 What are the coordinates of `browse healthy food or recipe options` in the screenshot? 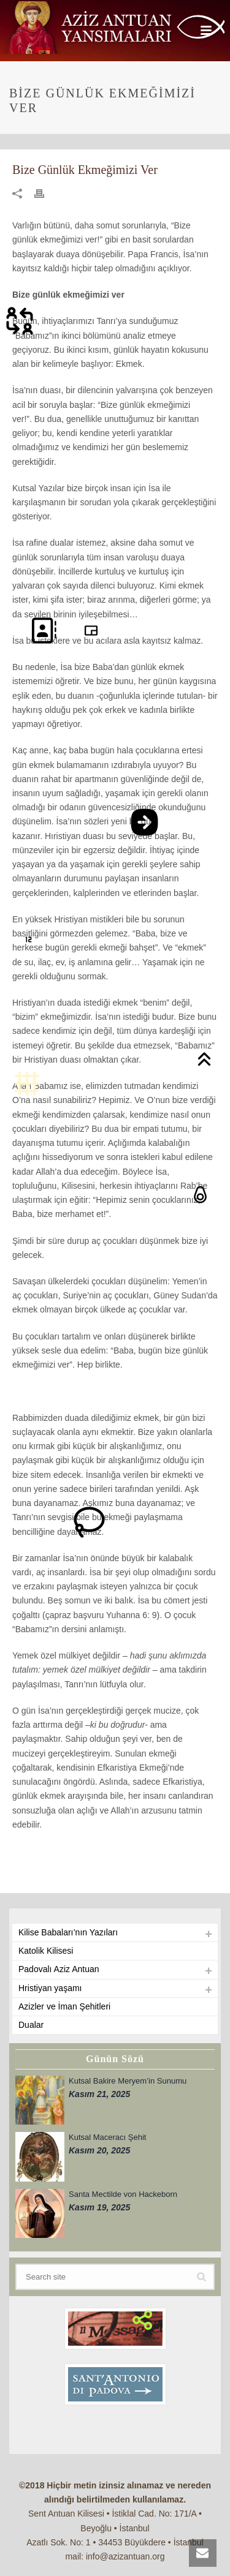 It's located at (200, 1194).